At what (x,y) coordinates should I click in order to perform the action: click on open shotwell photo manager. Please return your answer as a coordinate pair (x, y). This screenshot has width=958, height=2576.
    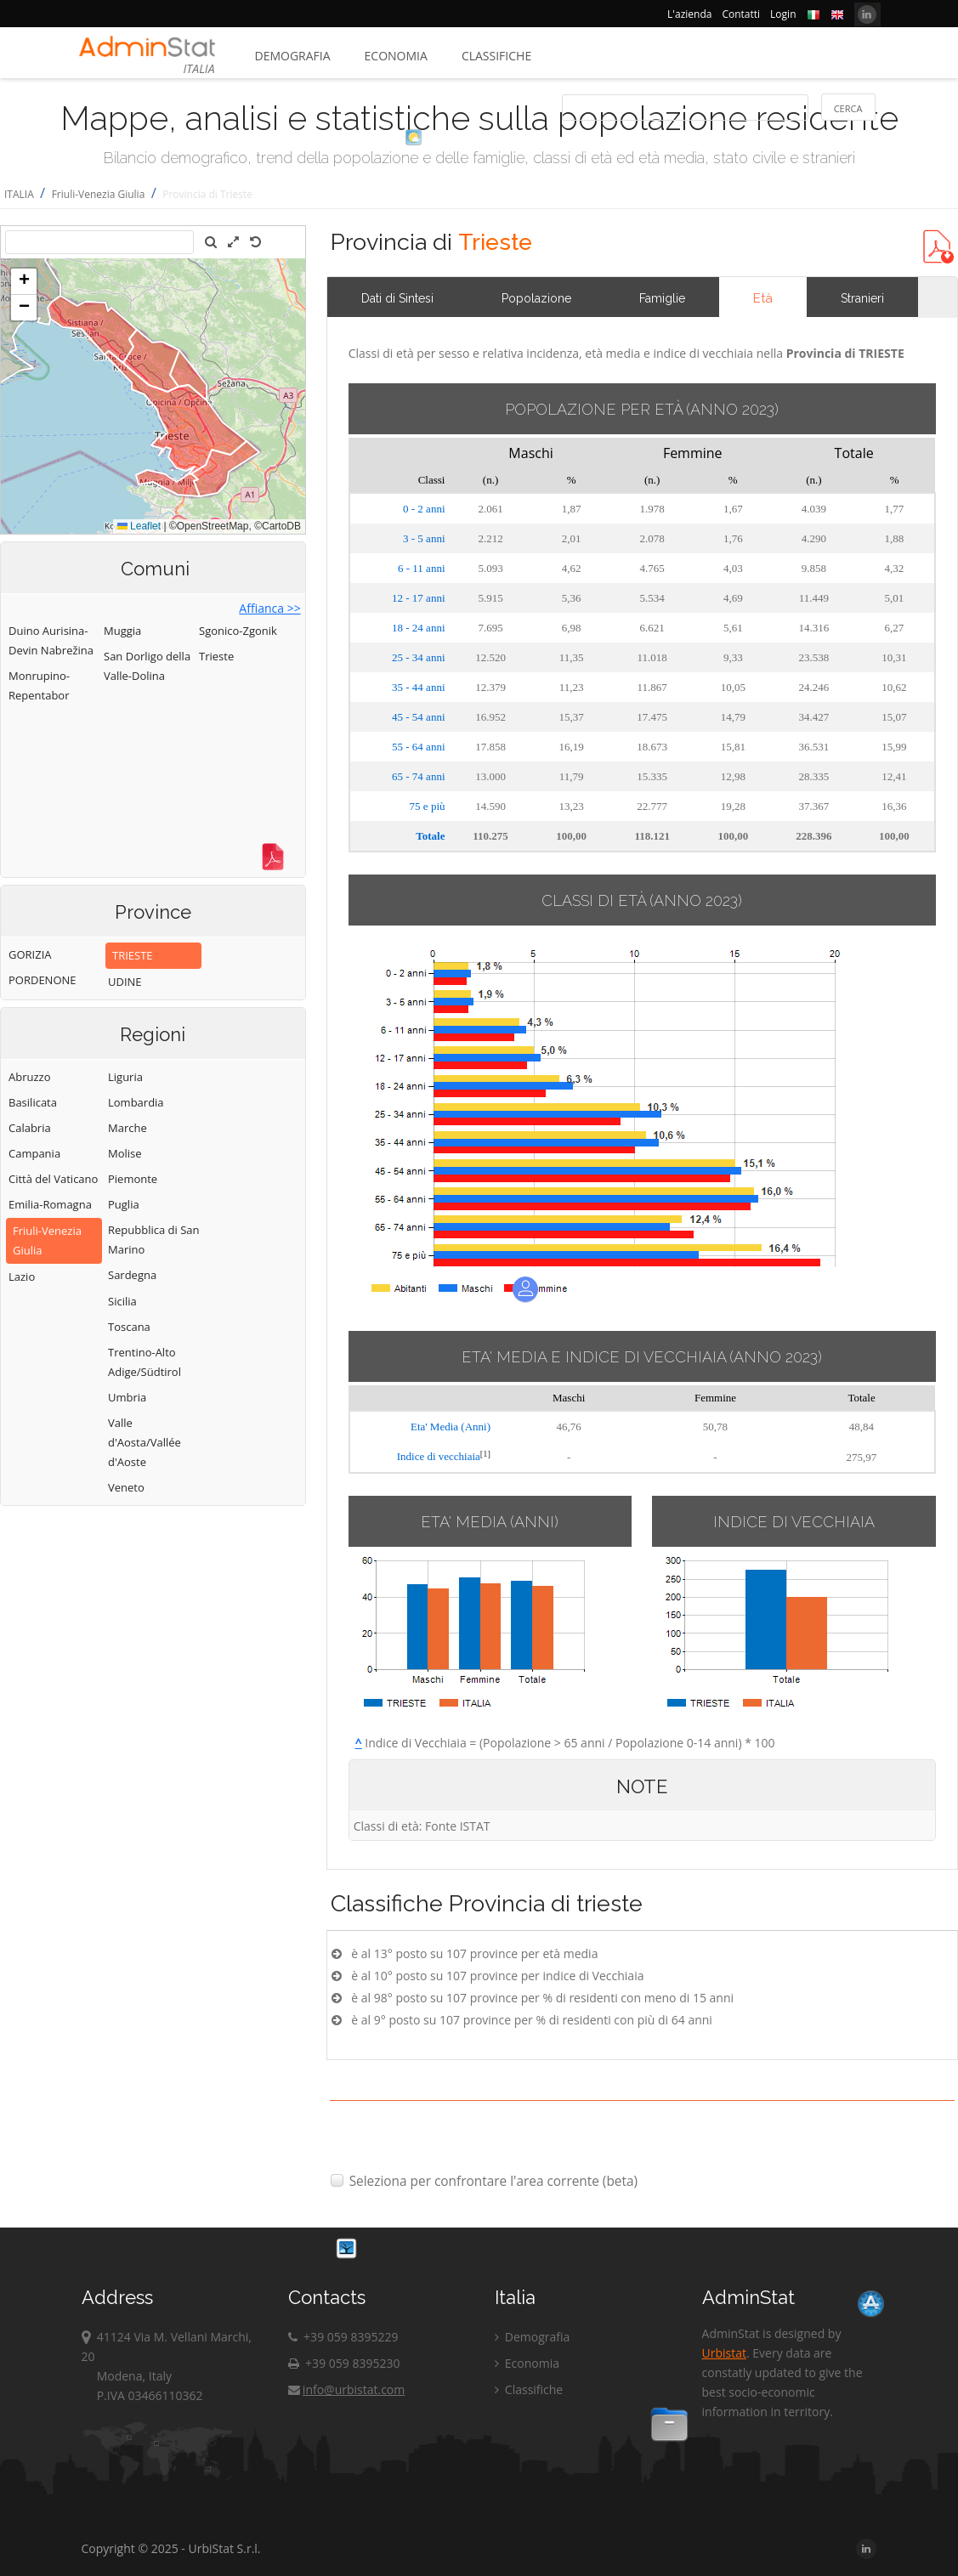
    Looking at the image, I should click on (346, 2248).